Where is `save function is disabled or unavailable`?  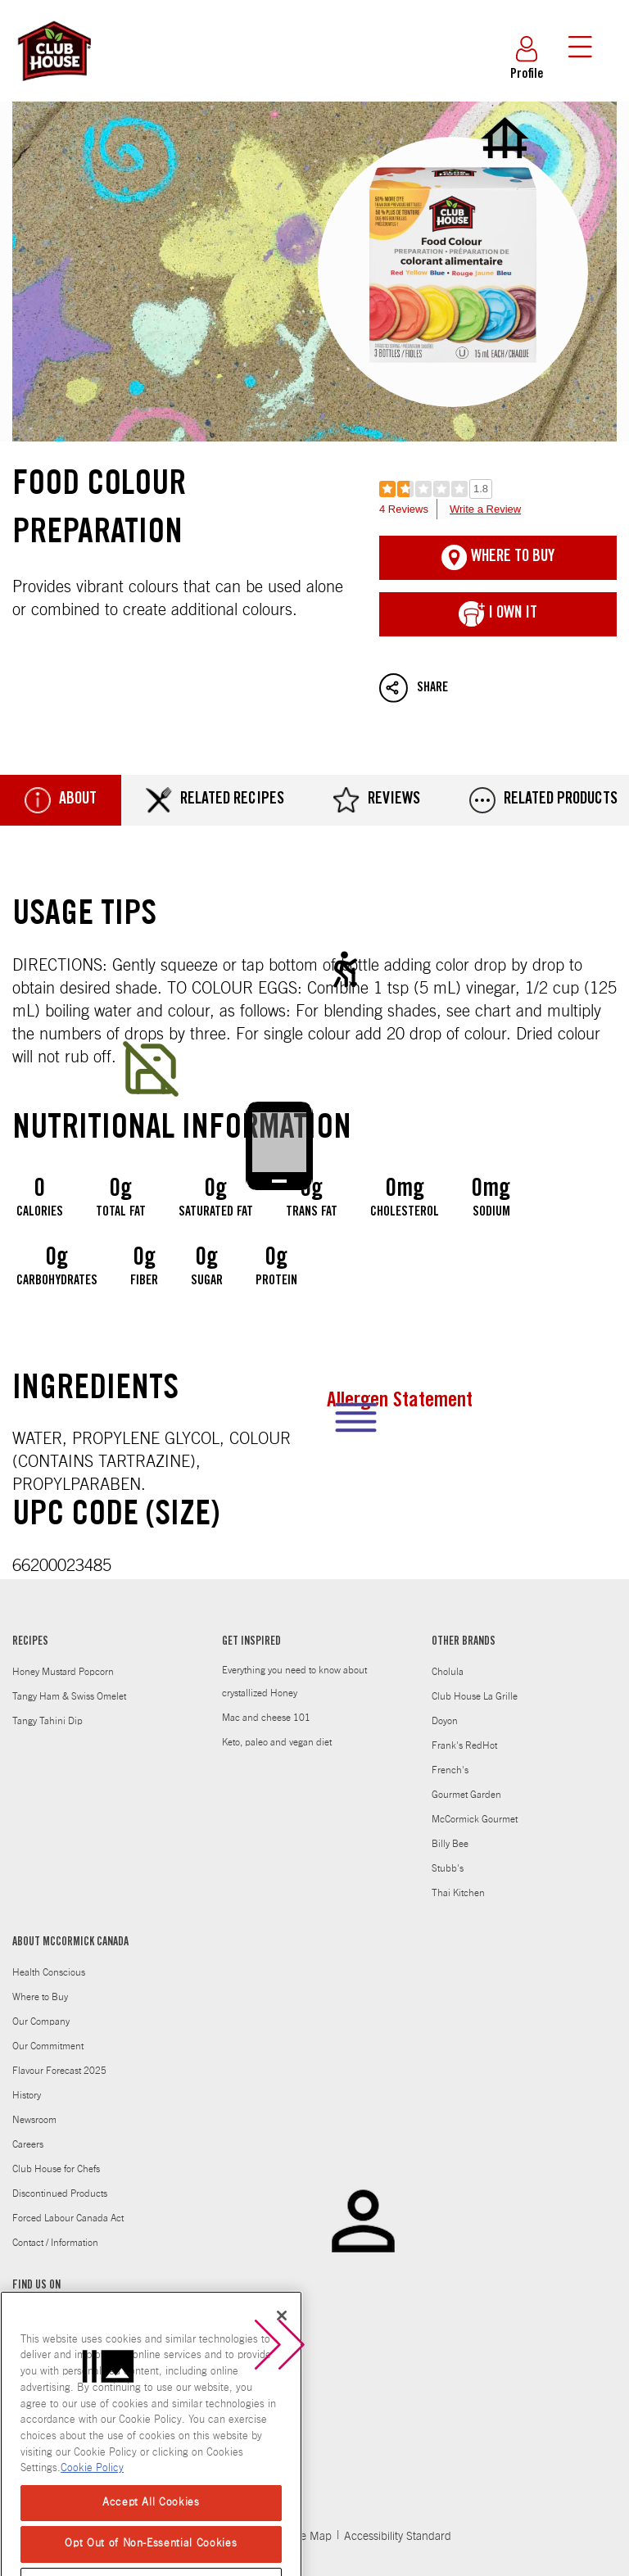 save function is disabled or unavailable is located at coordinates (151, 1069).